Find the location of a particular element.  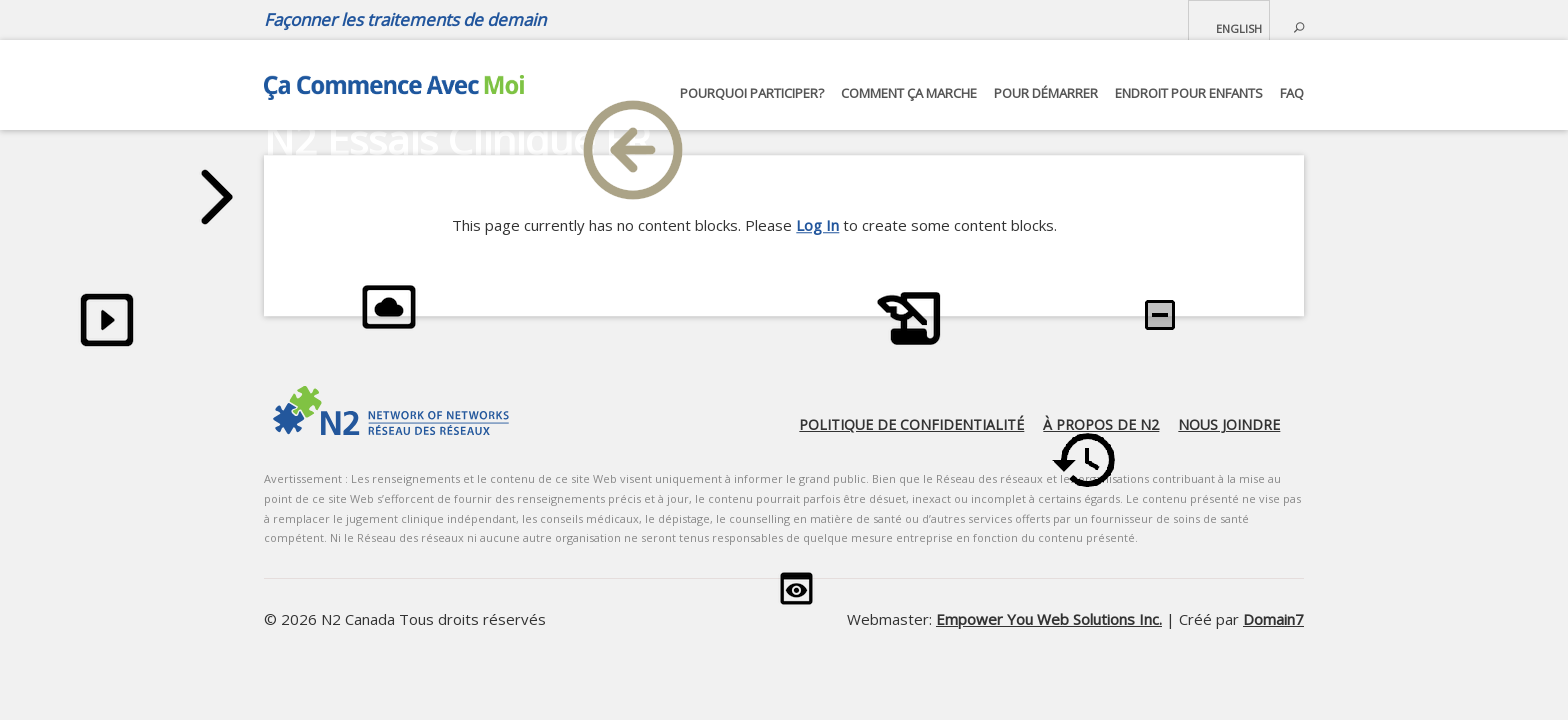

navigate to the next item or screen is located at coordinates (216, 197).